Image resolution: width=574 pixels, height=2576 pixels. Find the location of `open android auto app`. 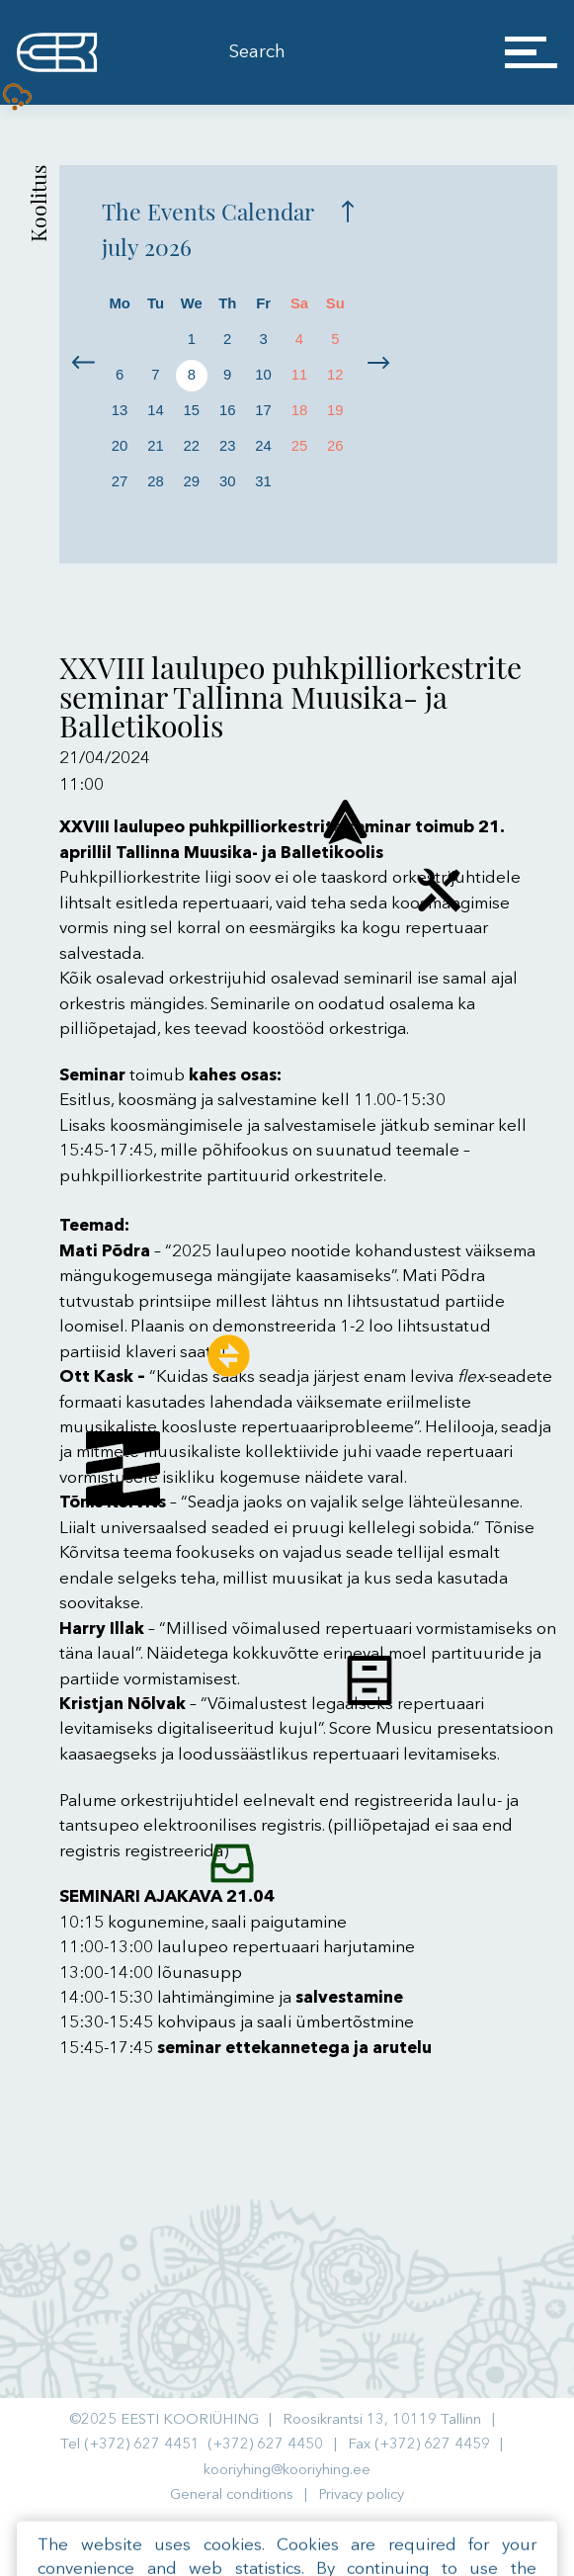

open android auto app is located at coordinates (345, 821).